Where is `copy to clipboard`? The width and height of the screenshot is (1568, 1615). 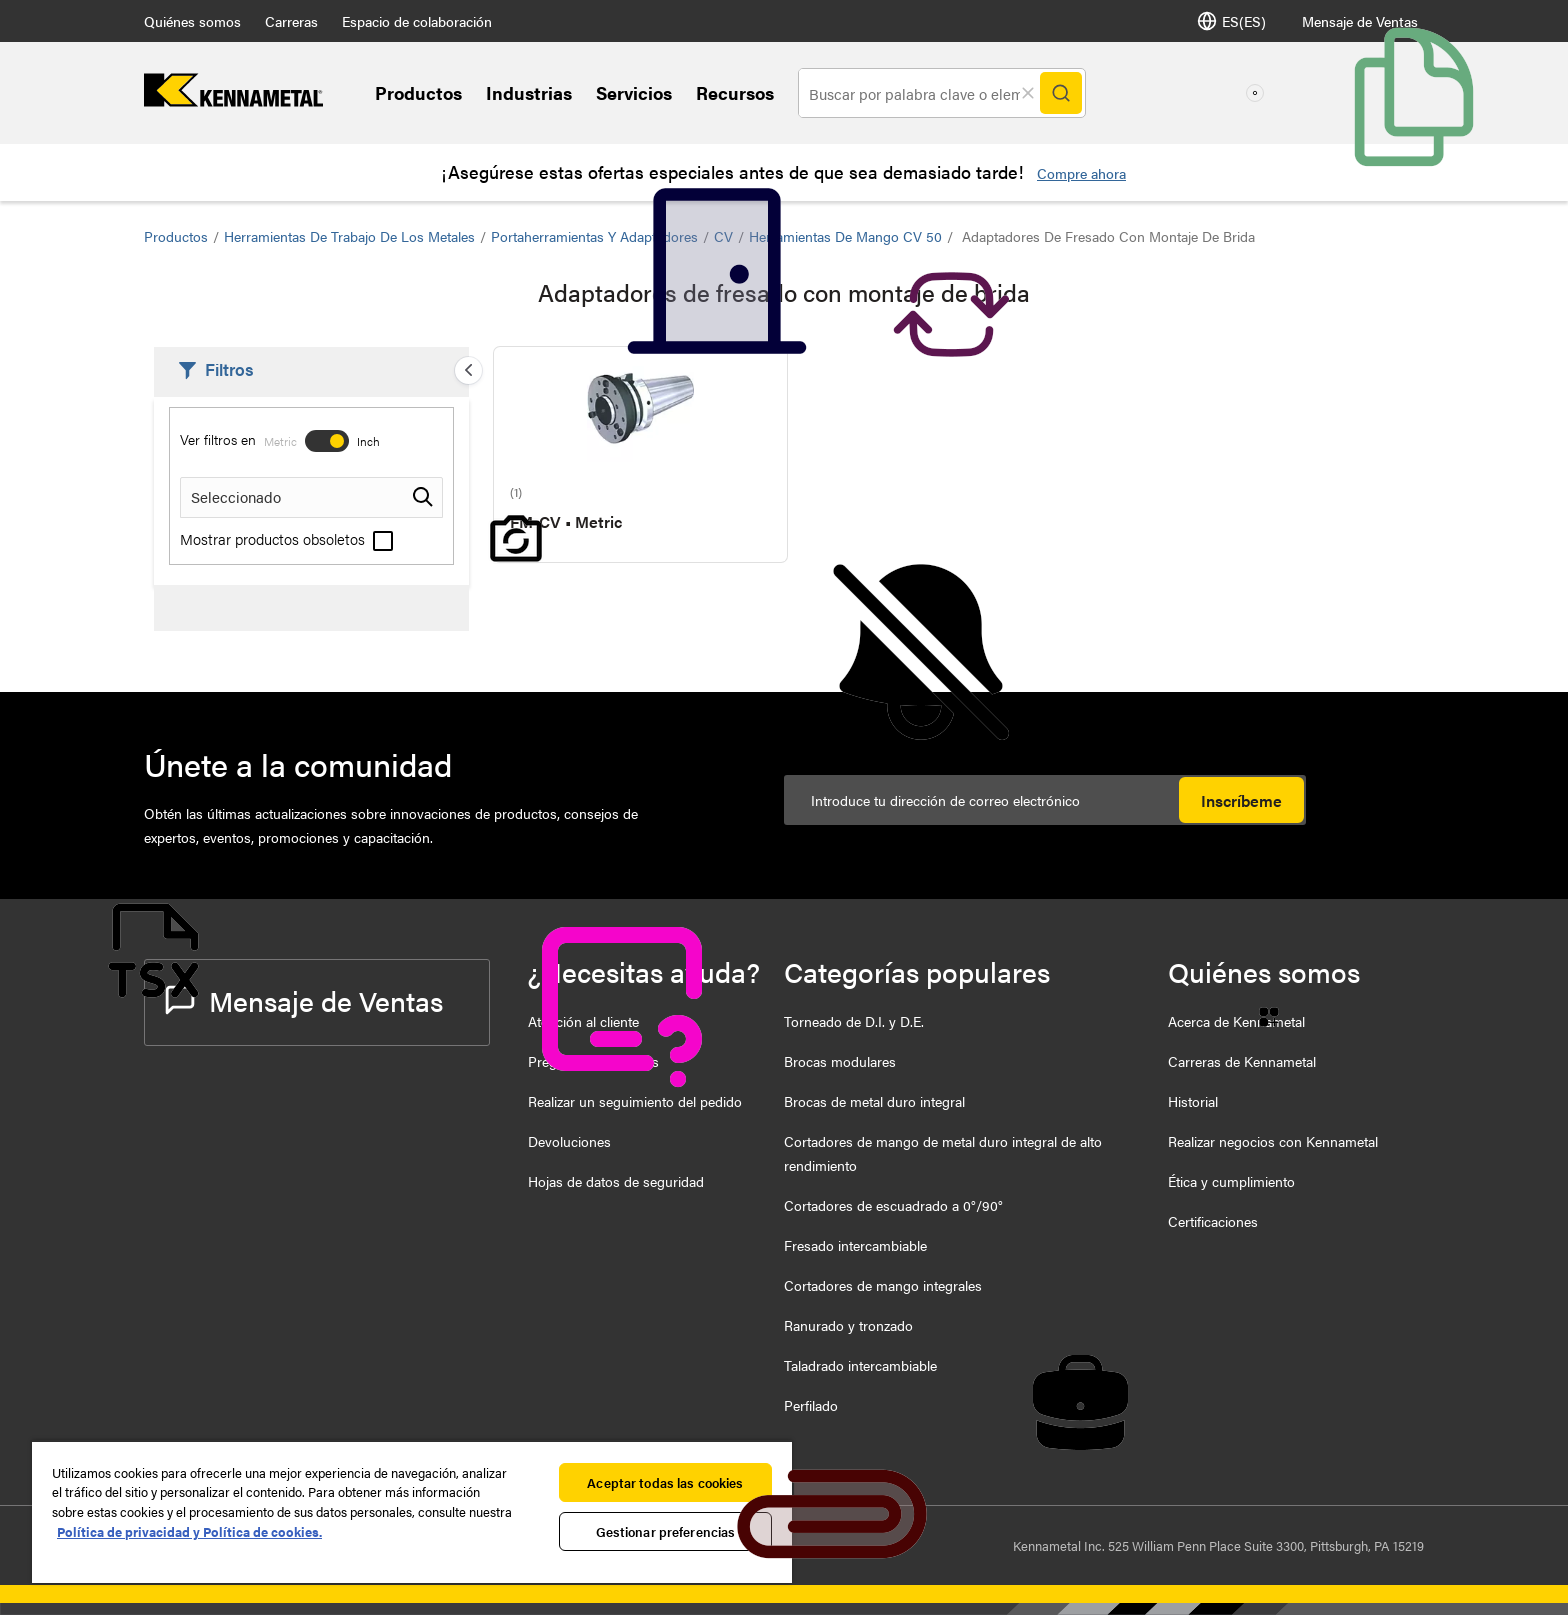
copy to clipboard is located at coordinates (1414, 97).